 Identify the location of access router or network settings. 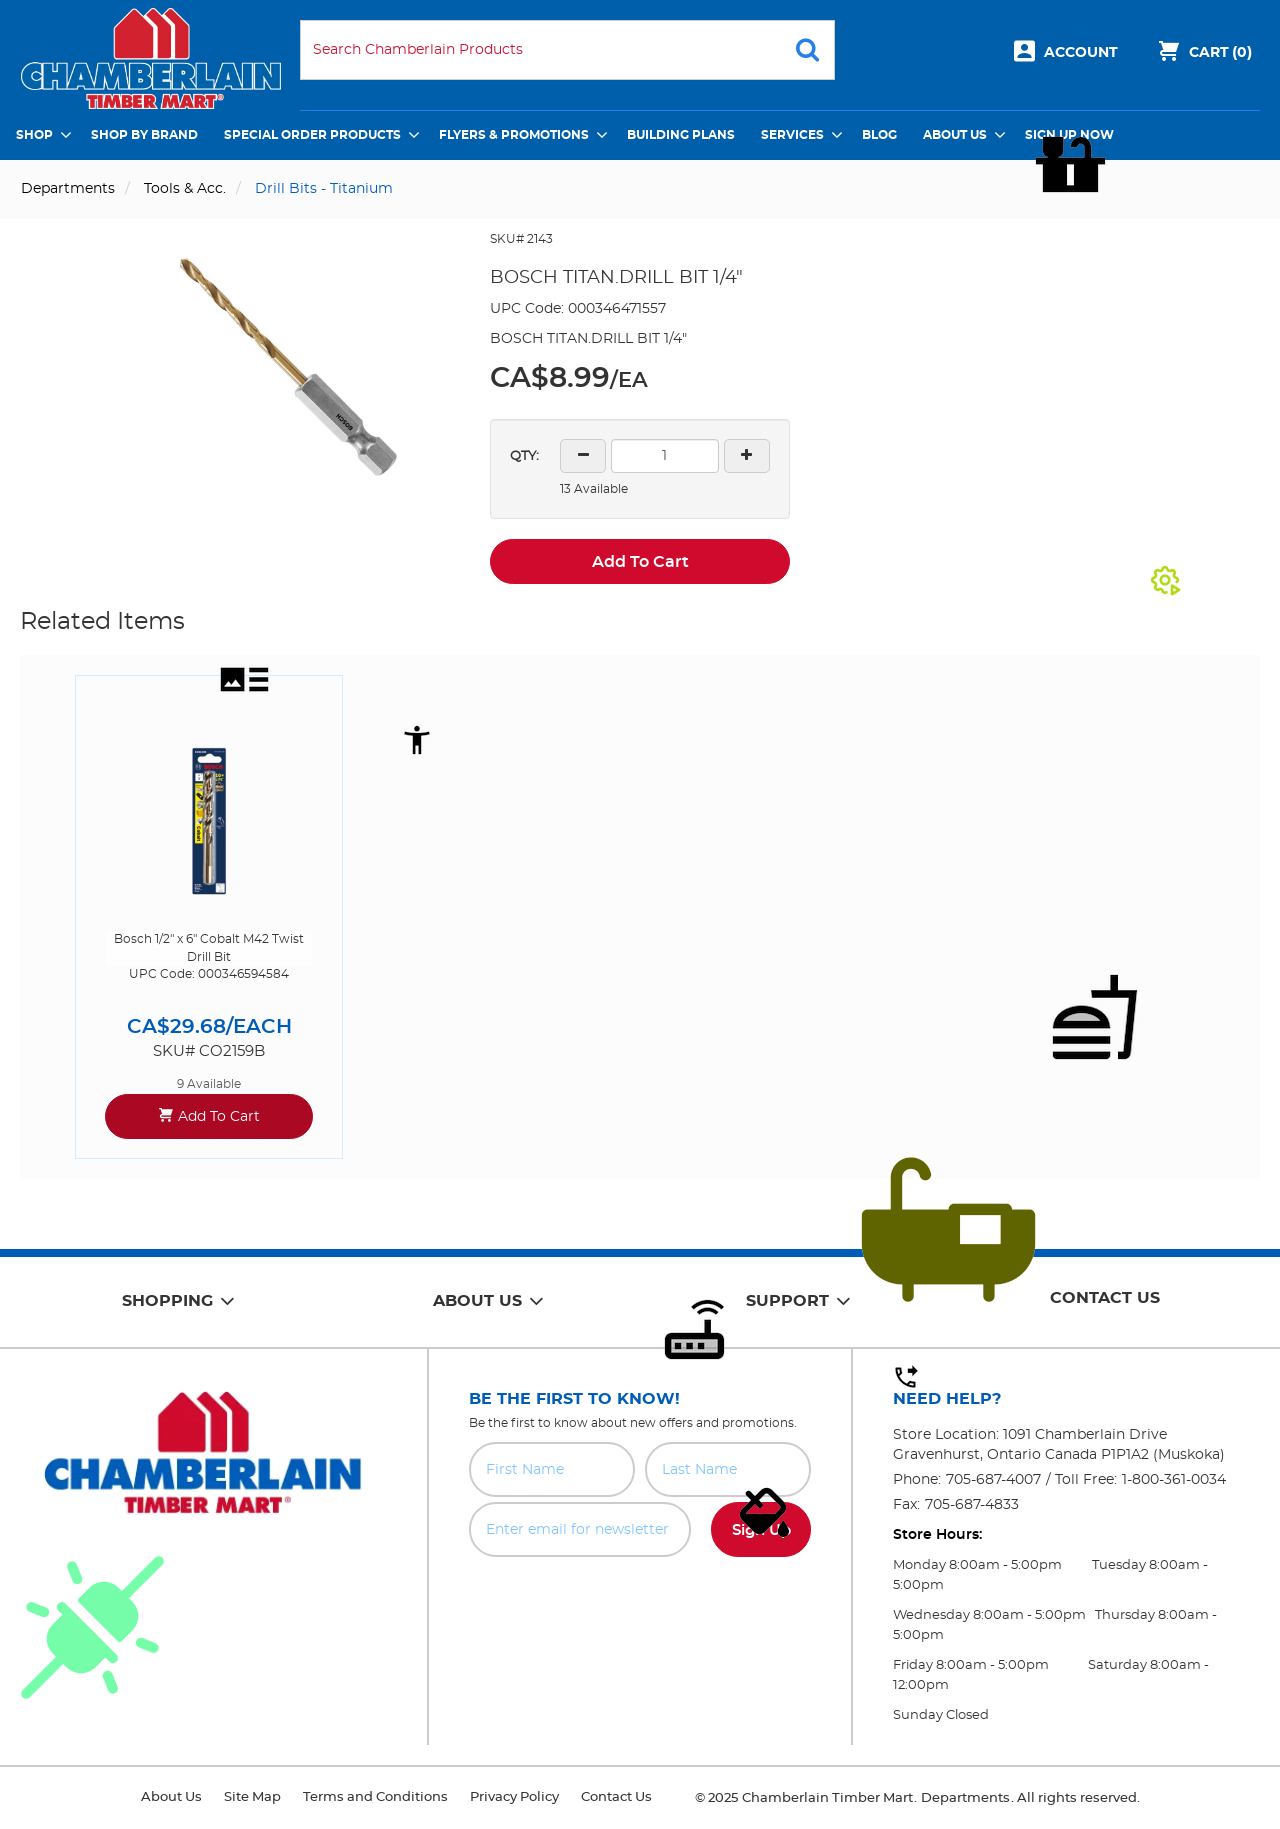
(694, 1329).